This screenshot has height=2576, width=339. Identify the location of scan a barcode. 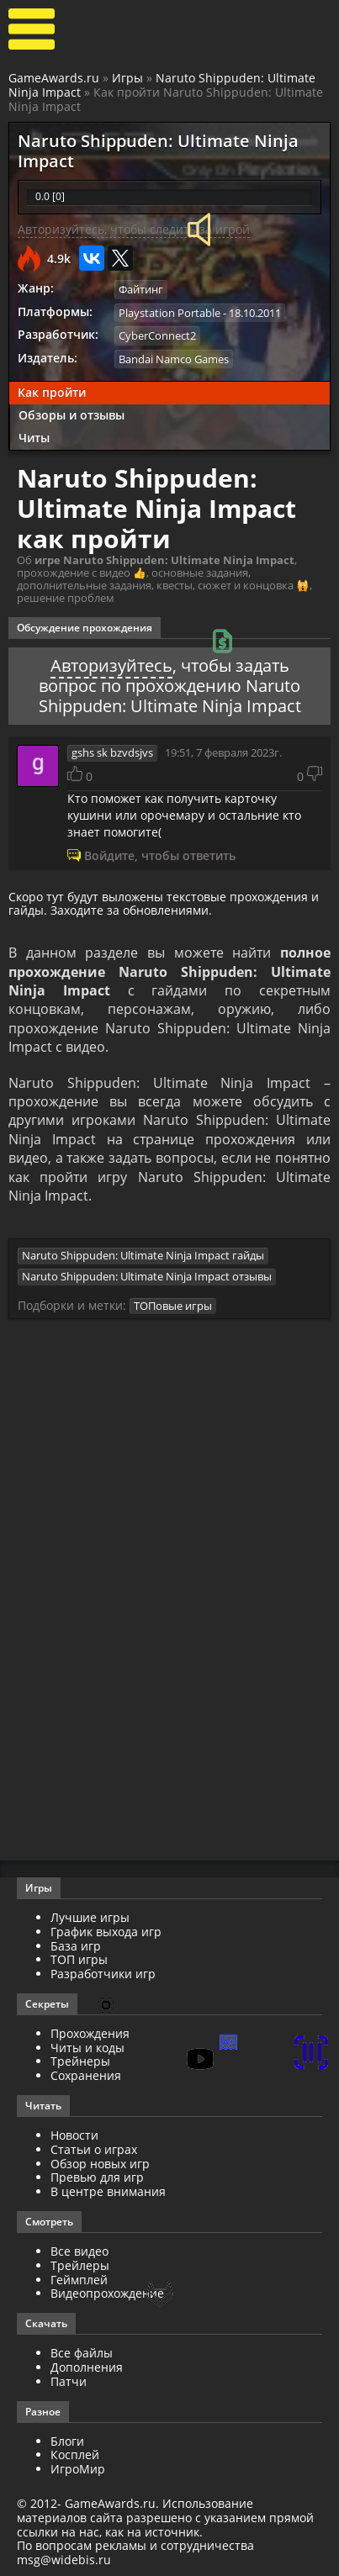
(311, 2052).